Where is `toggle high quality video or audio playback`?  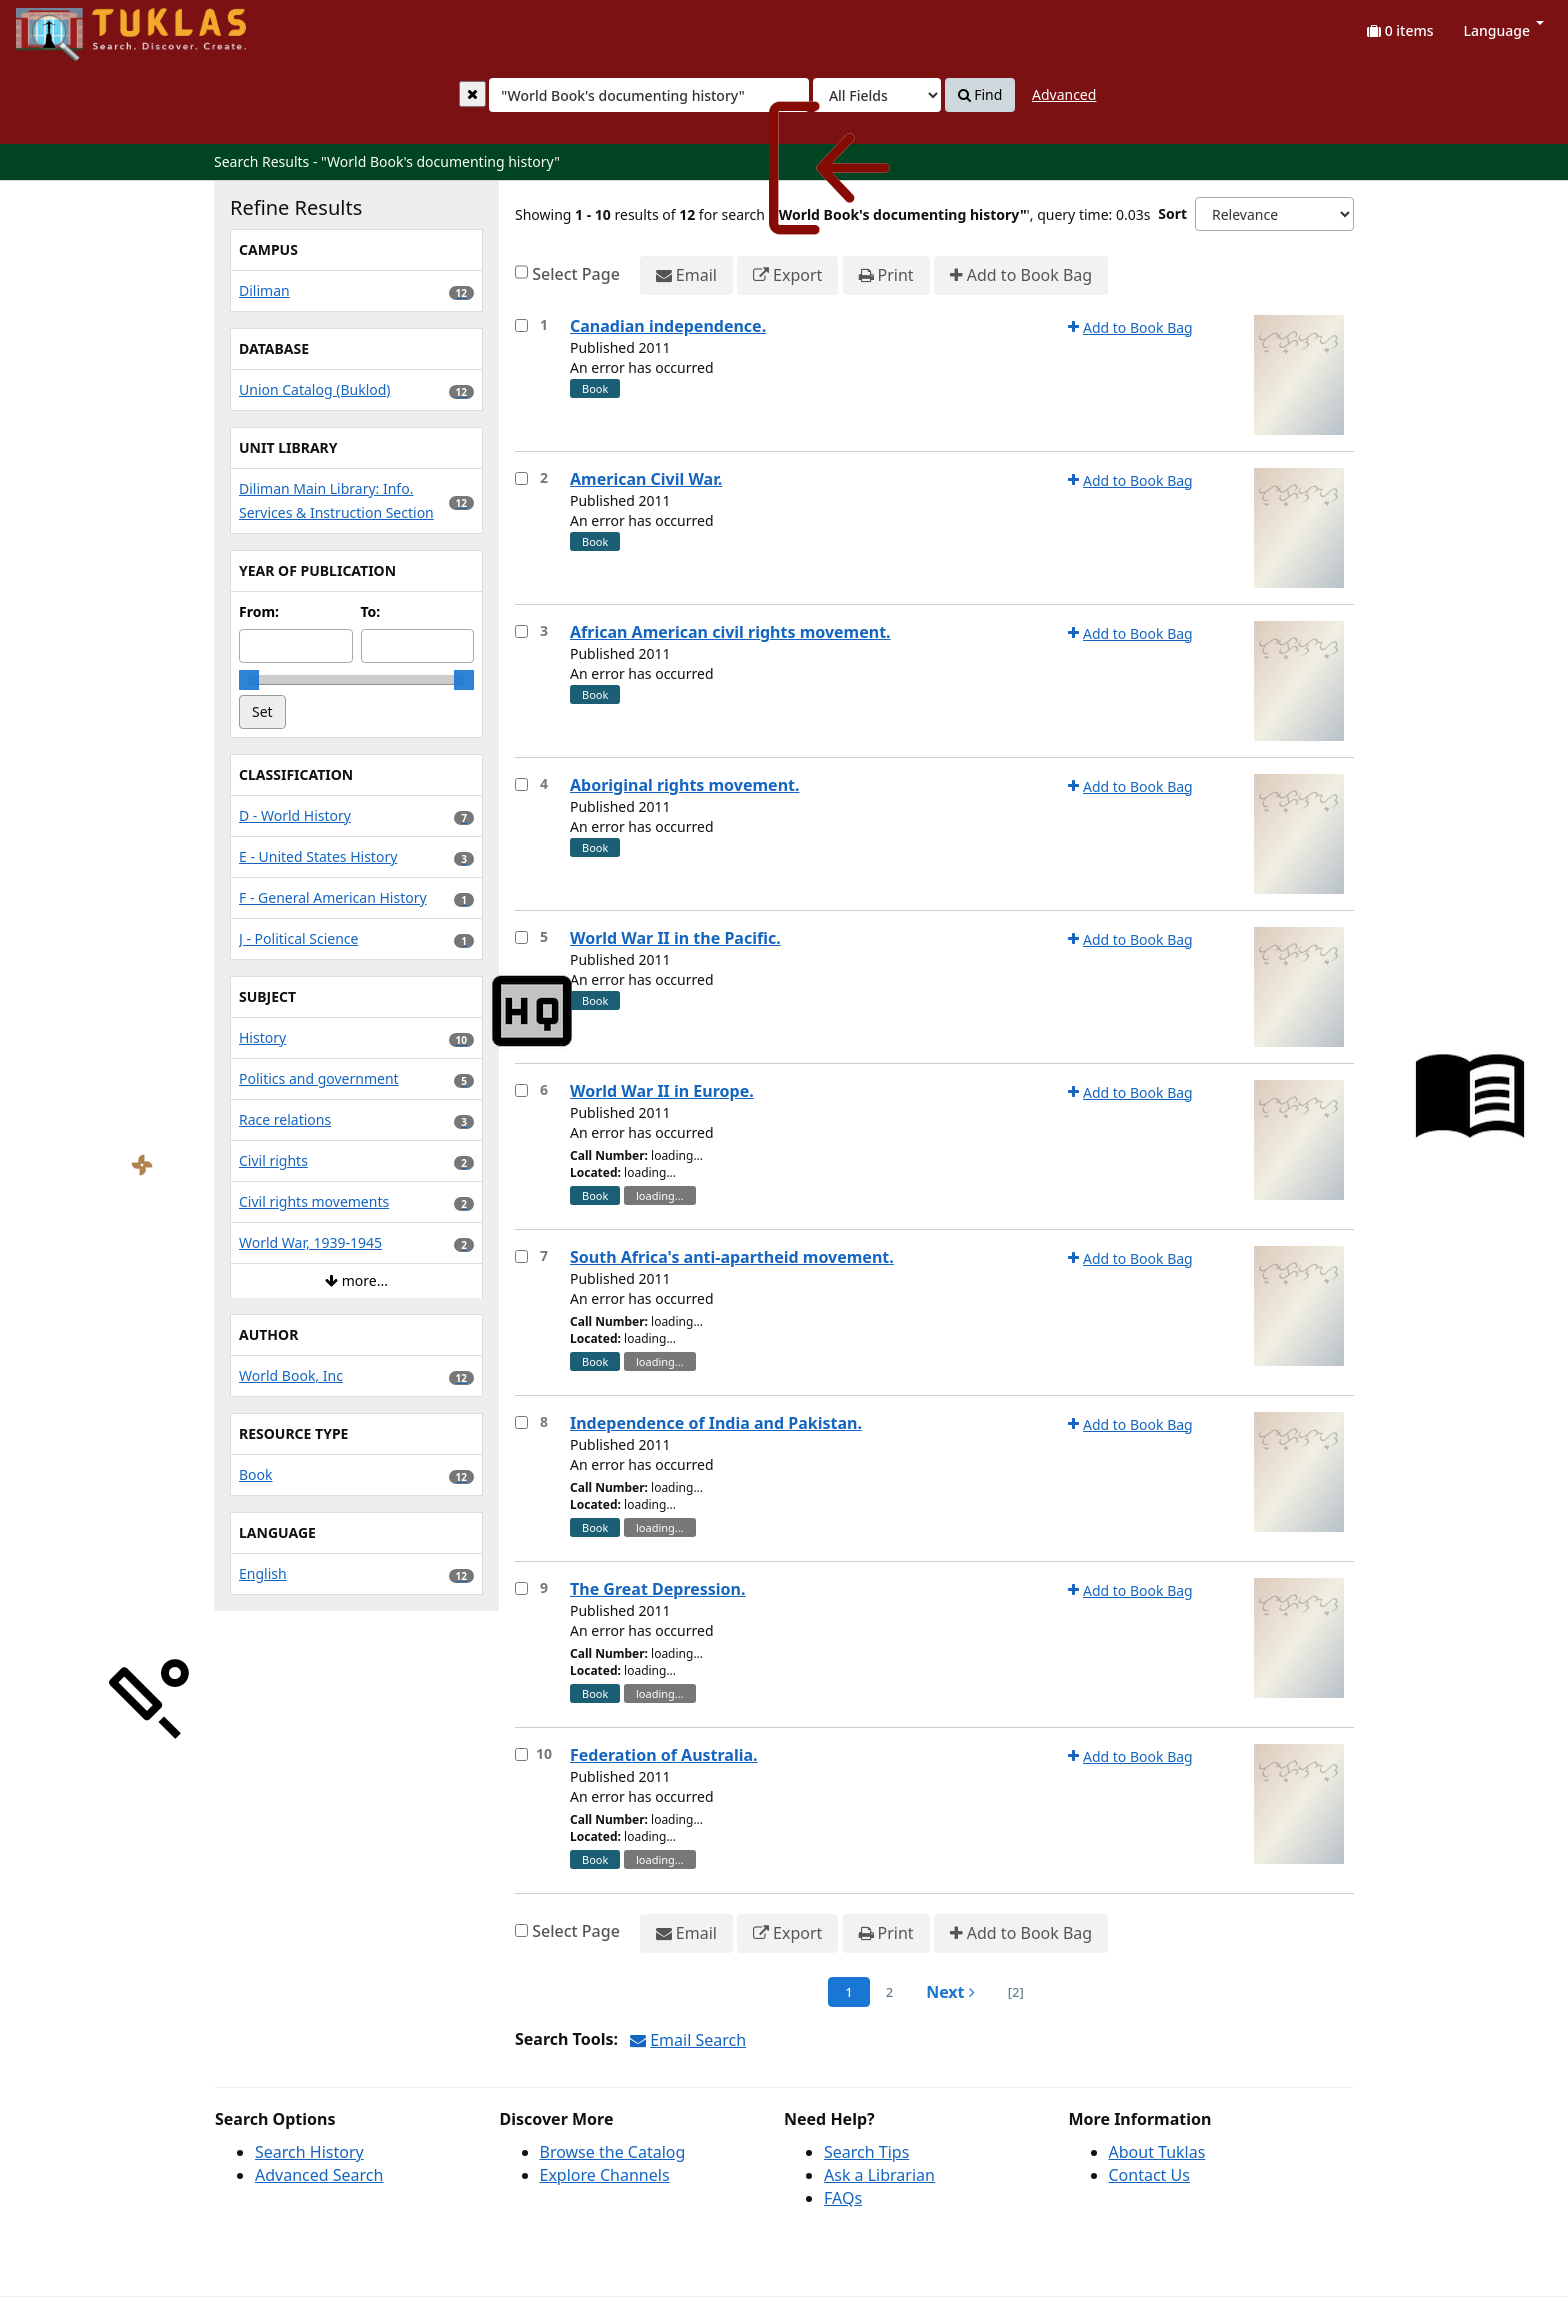
toggle high quality video or audio playback is located at coordinates (532, 1011).